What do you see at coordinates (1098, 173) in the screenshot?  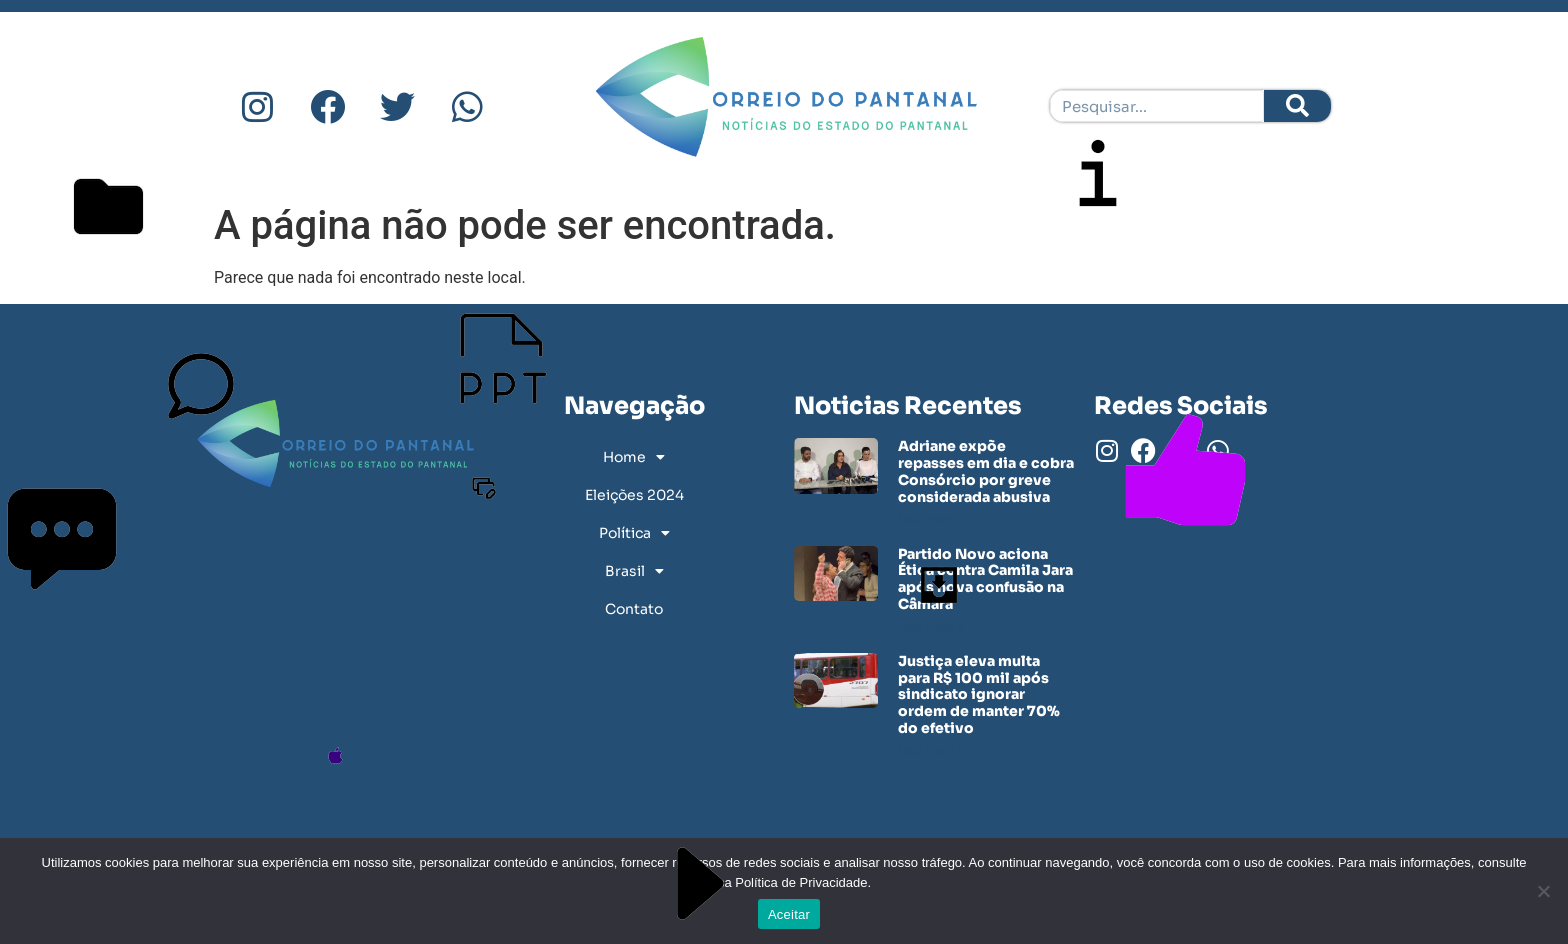 I see `view more information or details` at bounding box center [1098, 173].